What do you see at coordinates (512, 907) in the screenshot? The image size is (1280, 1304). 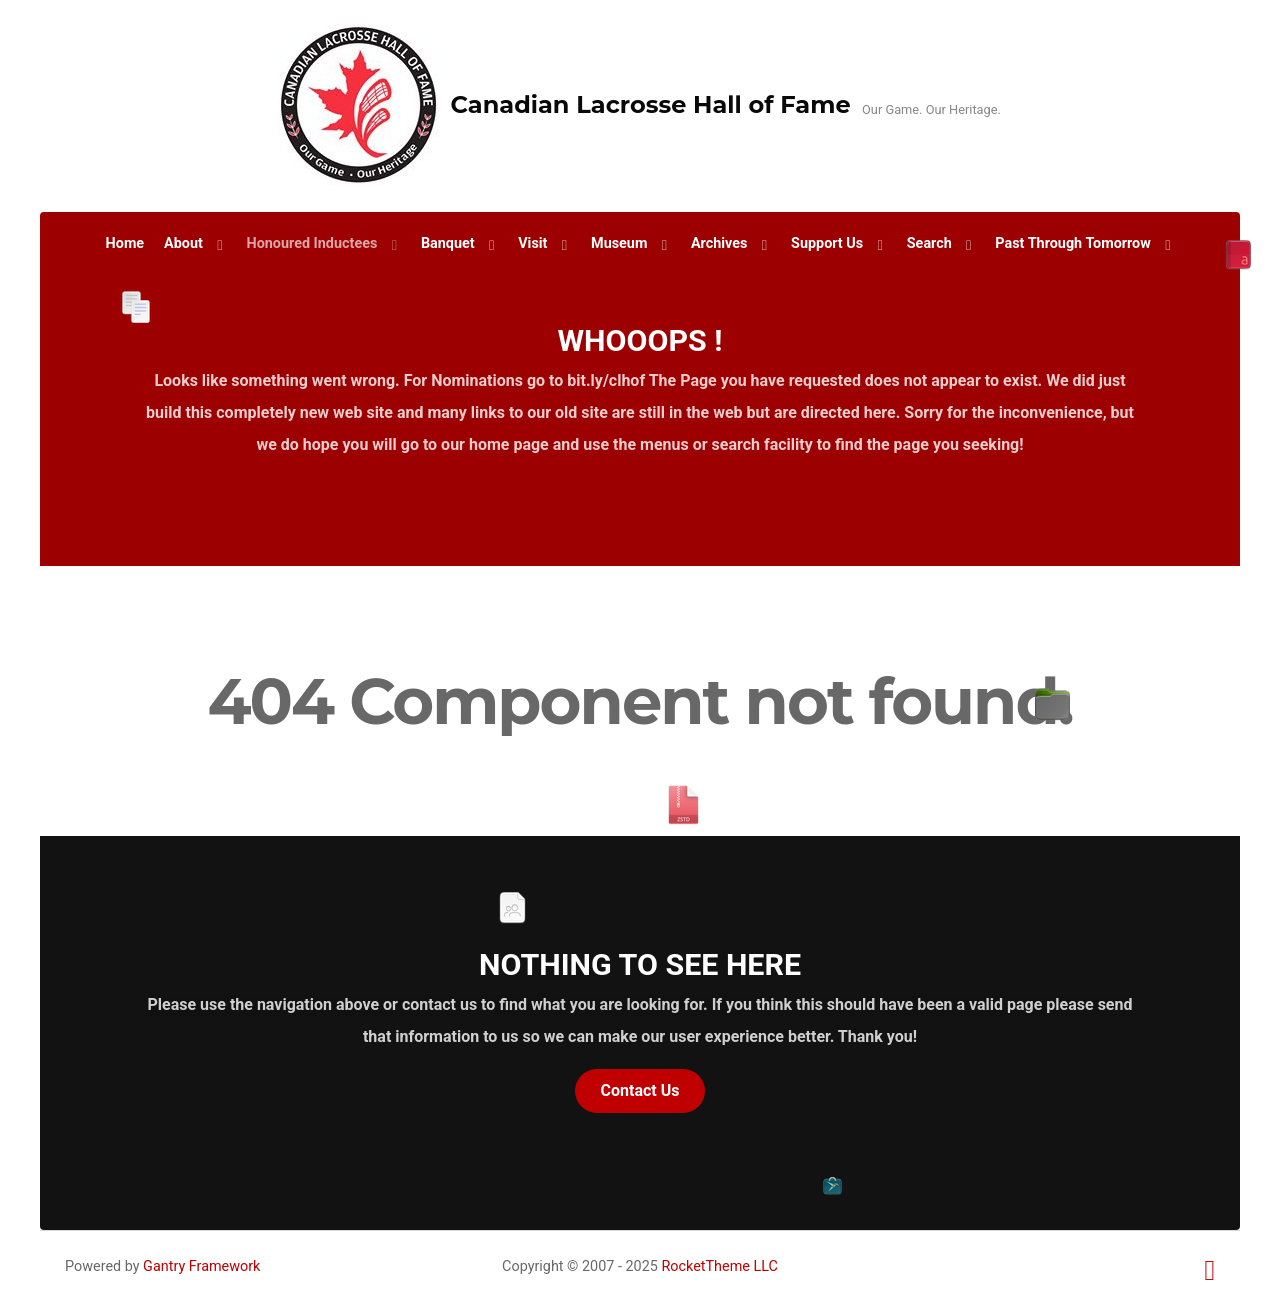 I see `indicates an authors or contributors file` at bounding box center [512, 907].